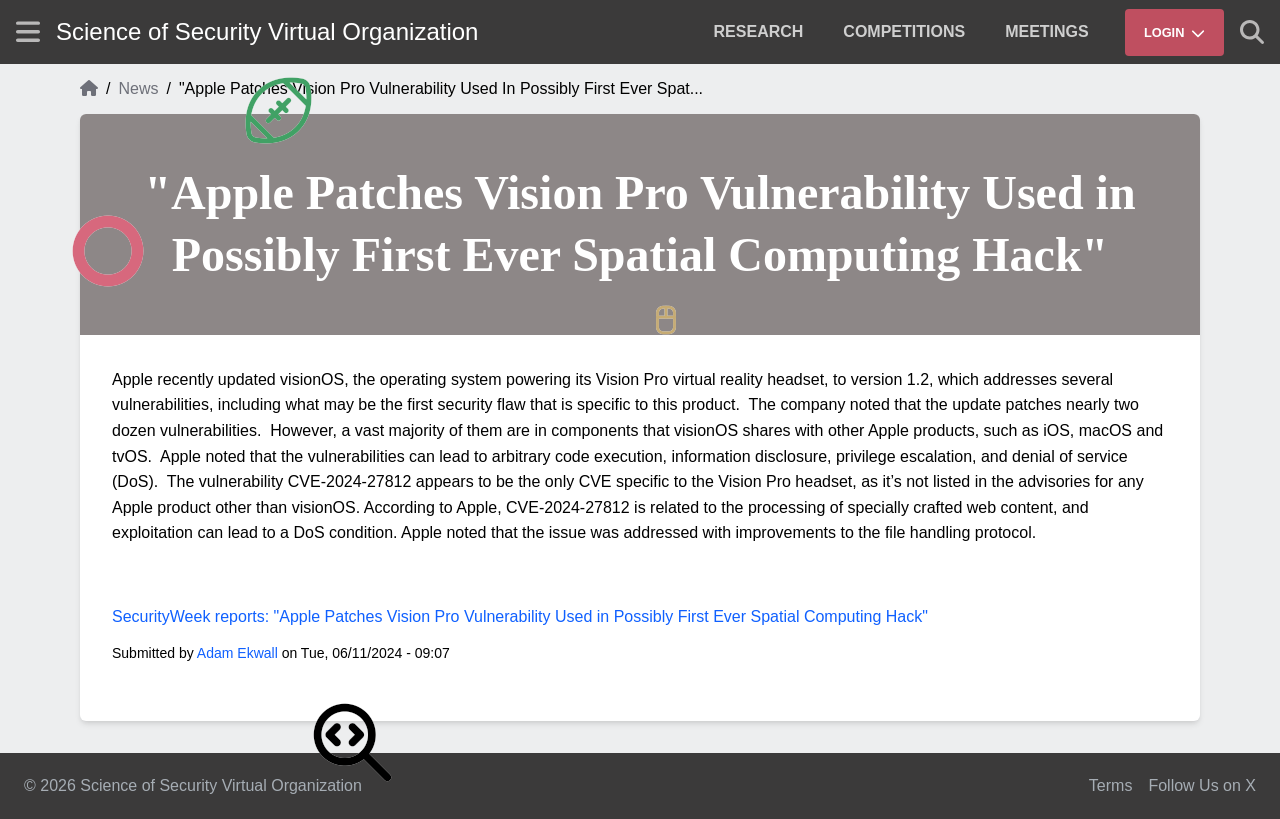  Describe the element at coordinates (108, 251) in the screenshot. I see `indicates gender-neutral or unspecified gender option` at that location.